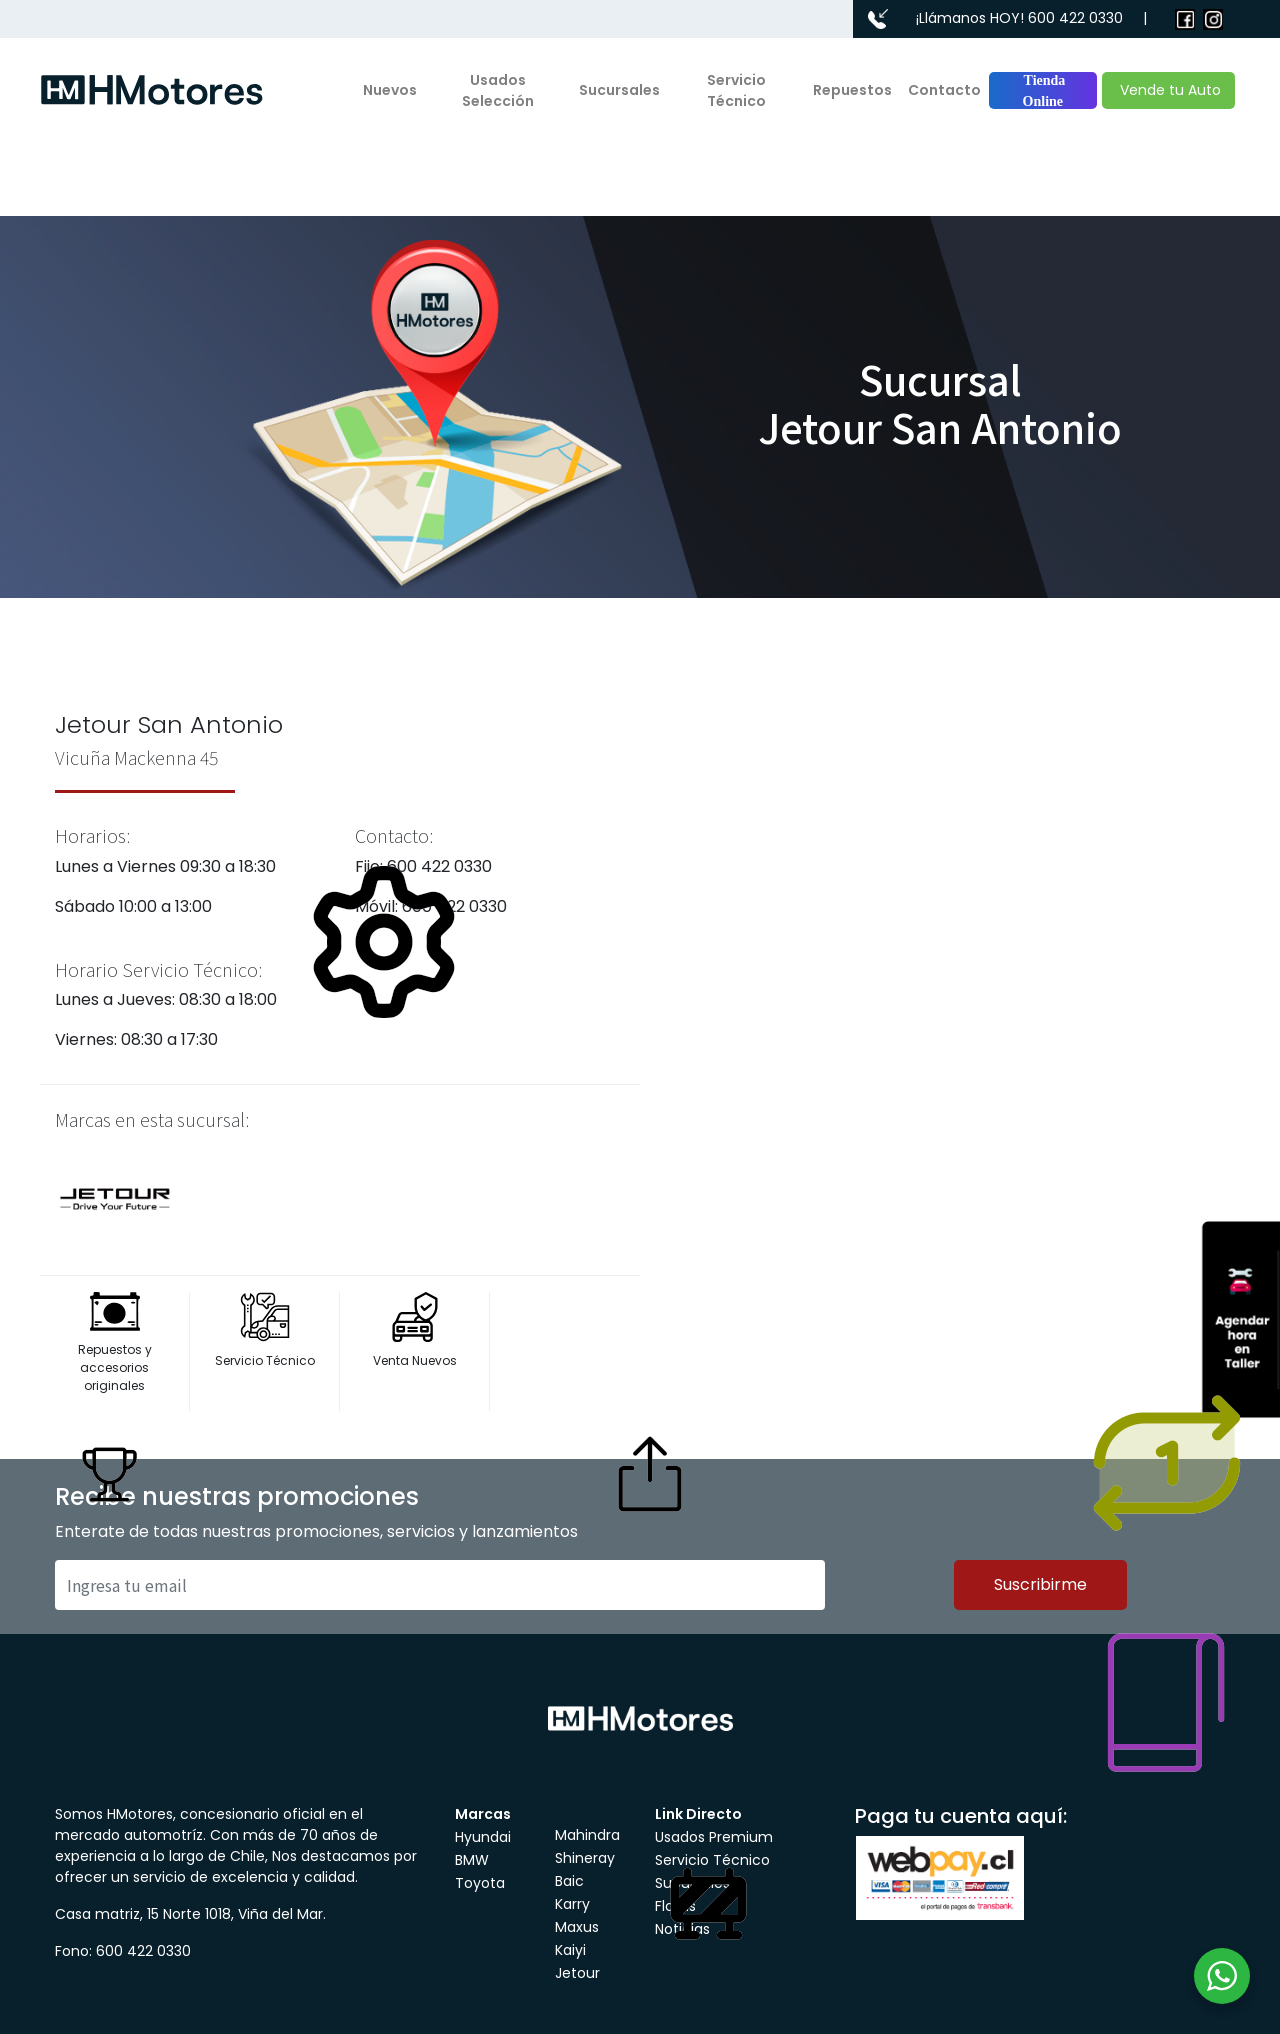  Describe the element at coordinates (1167, 1463) in the screenshot. I see `repeat the current track once` at that location.